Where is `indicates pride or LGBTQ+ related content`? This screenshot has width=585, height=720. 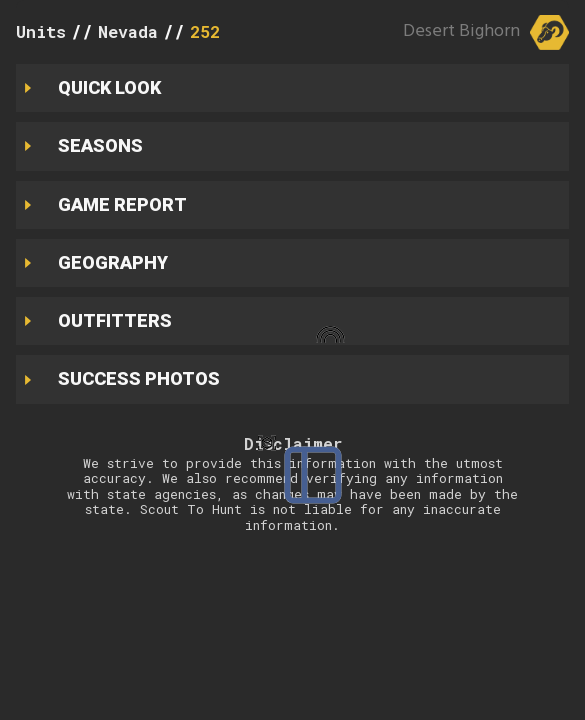
indicates pride or LGBTQ+ related content is located at coordinates (330, 335).